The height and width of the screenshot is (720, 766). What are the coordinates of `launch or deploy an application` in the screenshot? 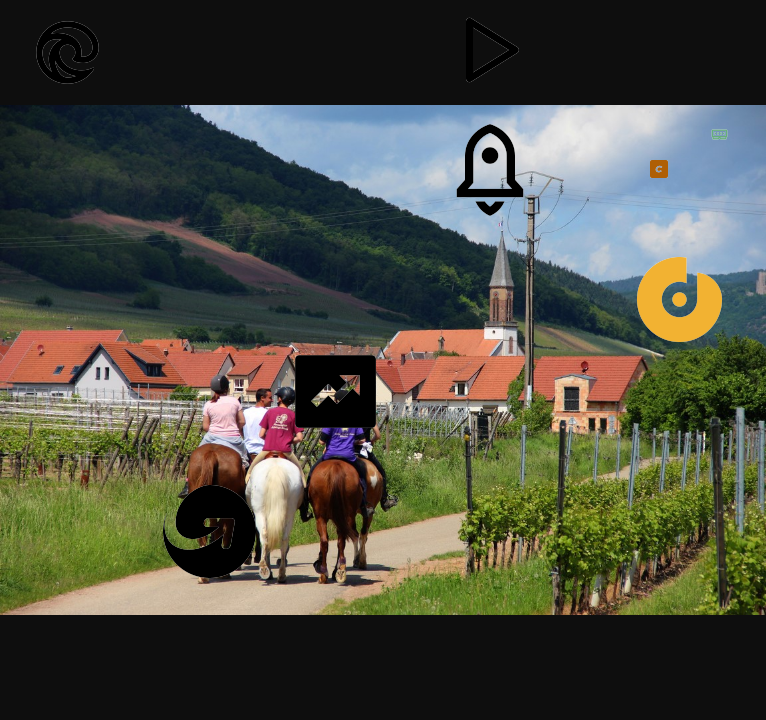 It's located at (490, 168).